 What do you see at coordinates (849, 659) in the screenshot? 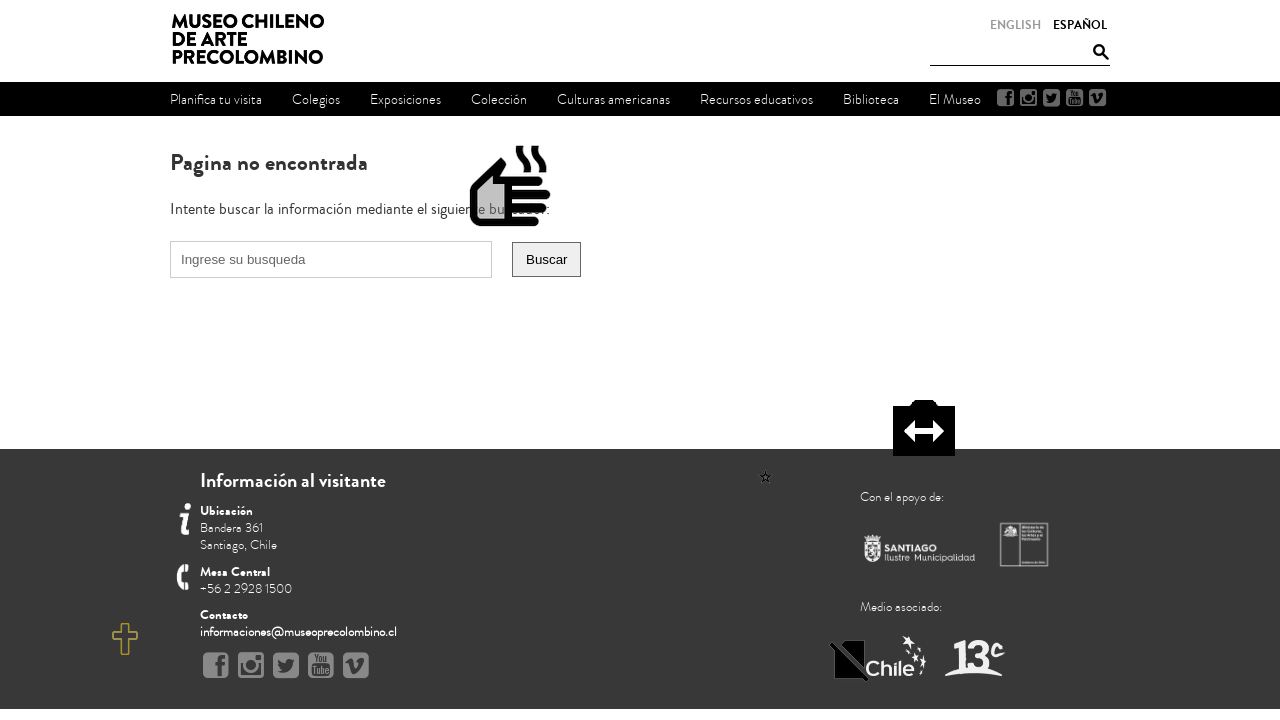
I see `no sim card detected` at bounding box center [849, 659].